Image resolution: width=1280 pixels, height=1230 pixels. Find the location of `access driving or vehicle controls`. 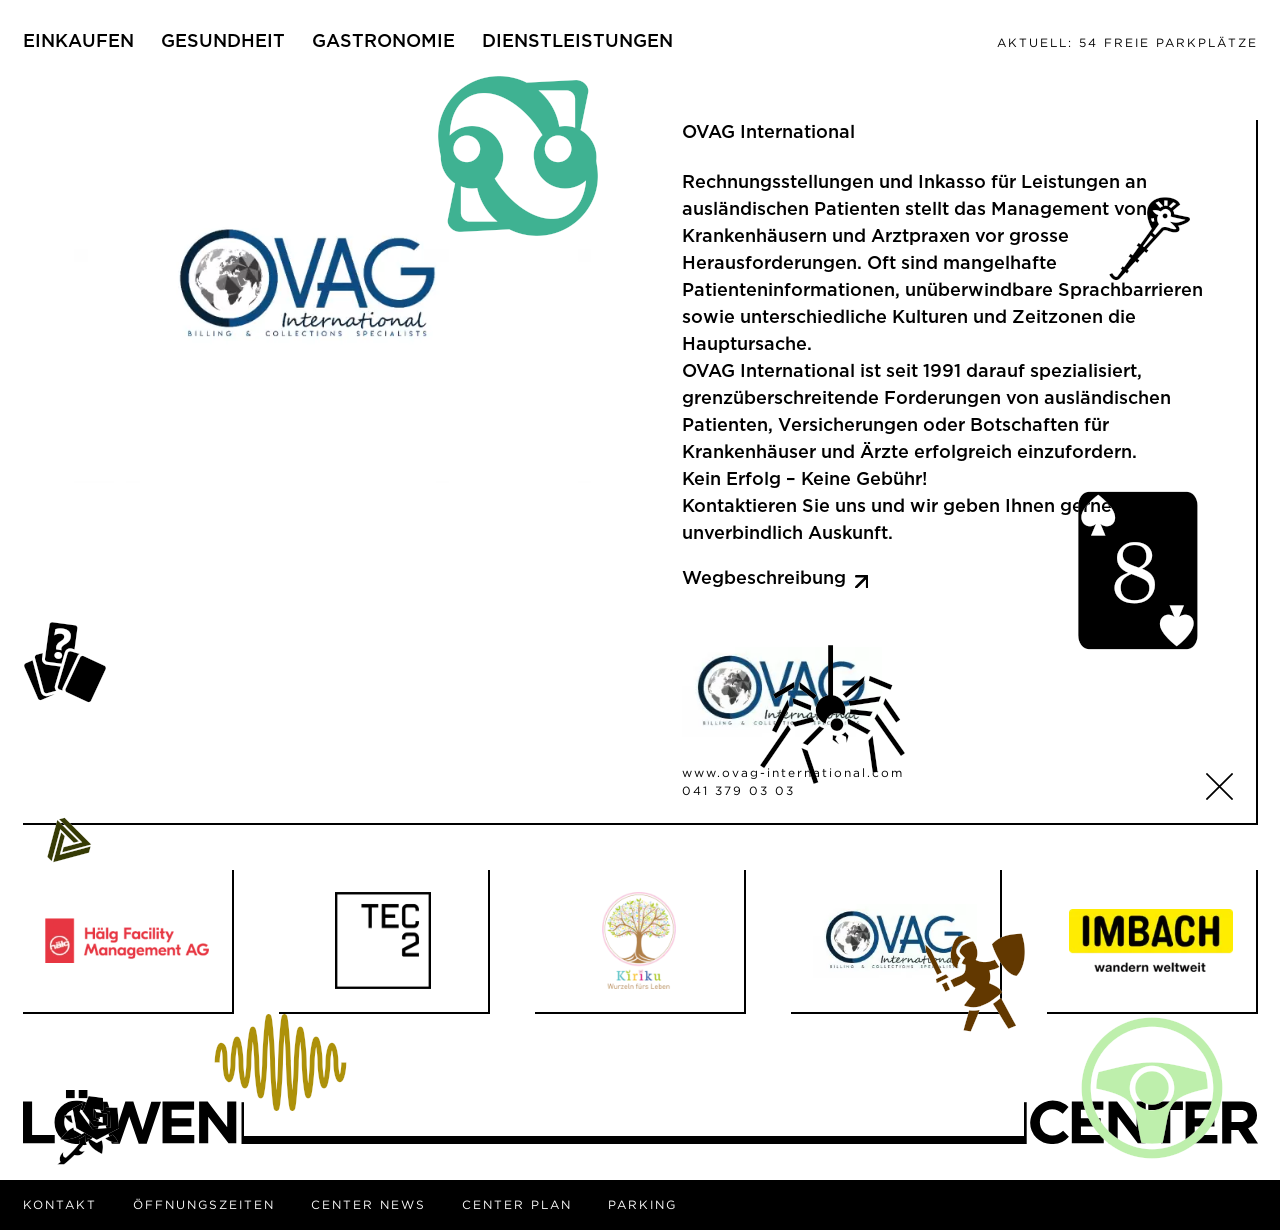

access driving or vehicle controls is located at coordinates (1152, 1088).